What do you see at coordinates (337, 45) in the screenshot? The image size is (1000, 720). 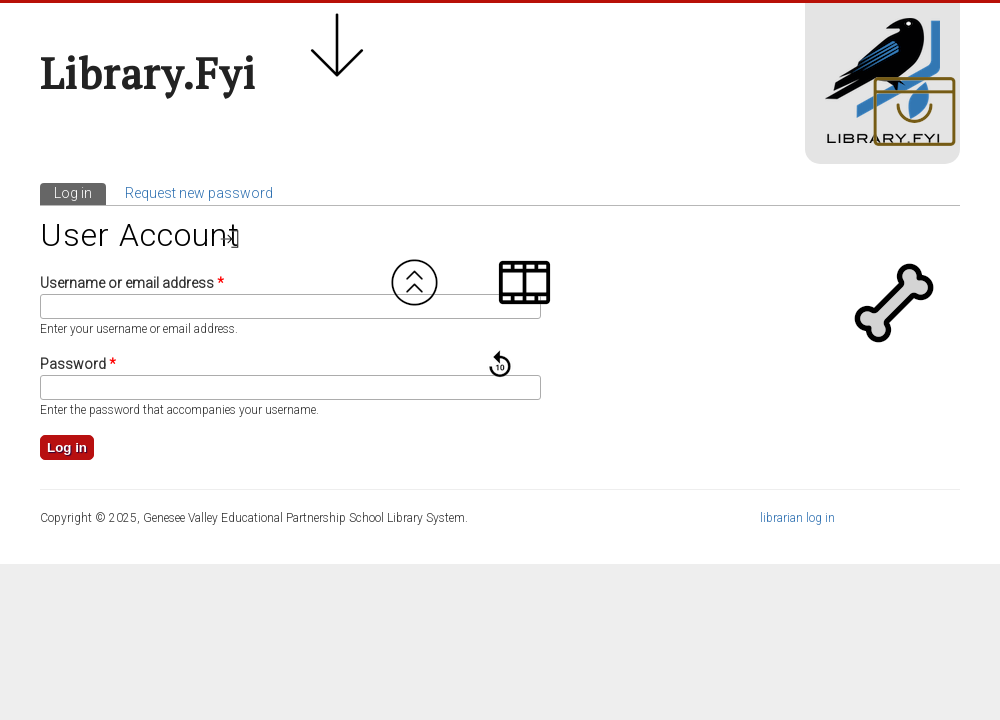 I see `scroll down or view more content` at bounding box center [337, 45].